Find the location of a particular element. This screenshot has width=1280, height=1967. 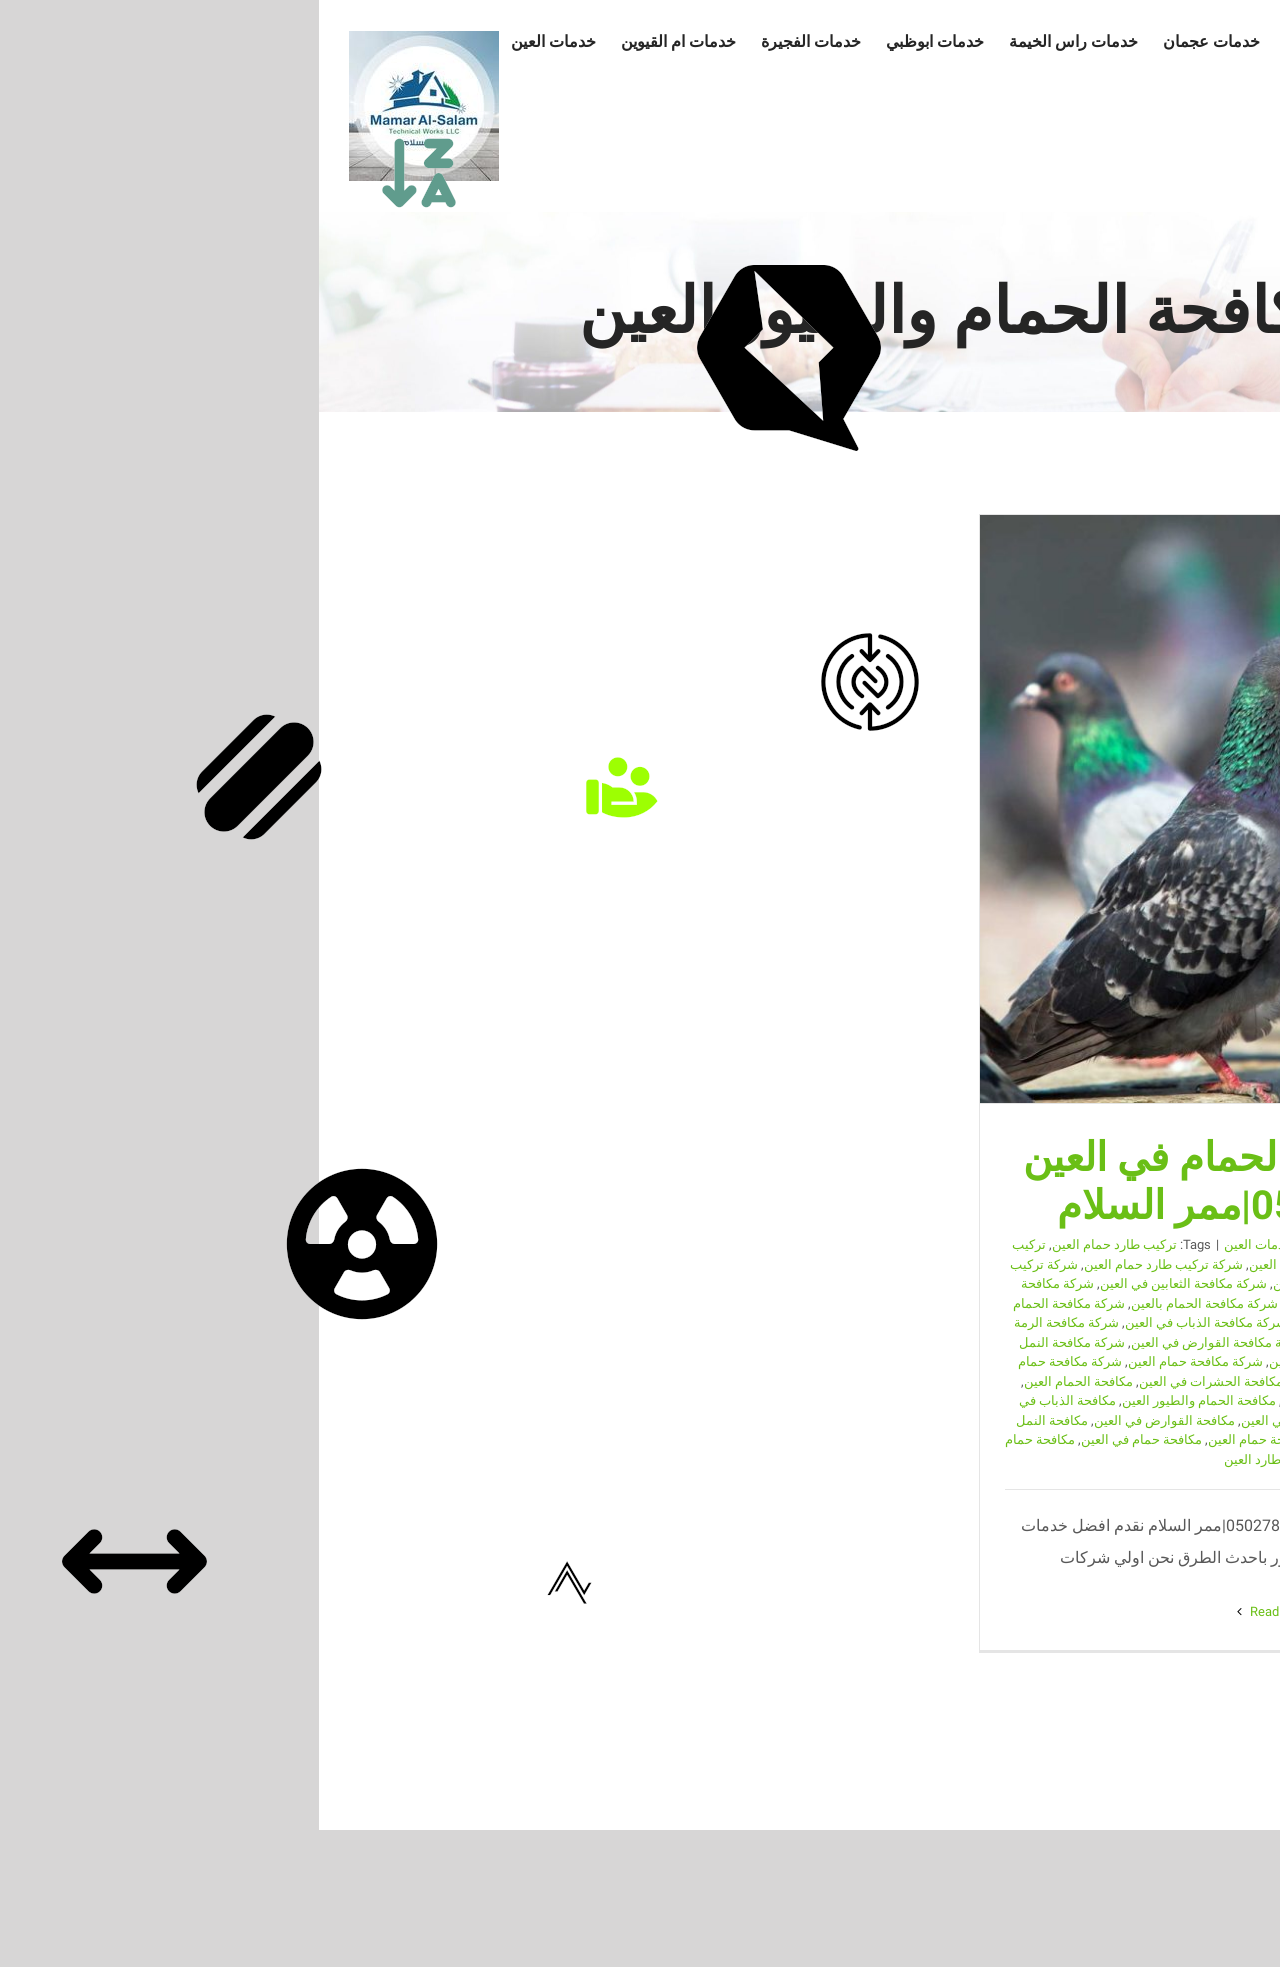

indicates nfc directional communication capability is located at coordinates (870, 682).